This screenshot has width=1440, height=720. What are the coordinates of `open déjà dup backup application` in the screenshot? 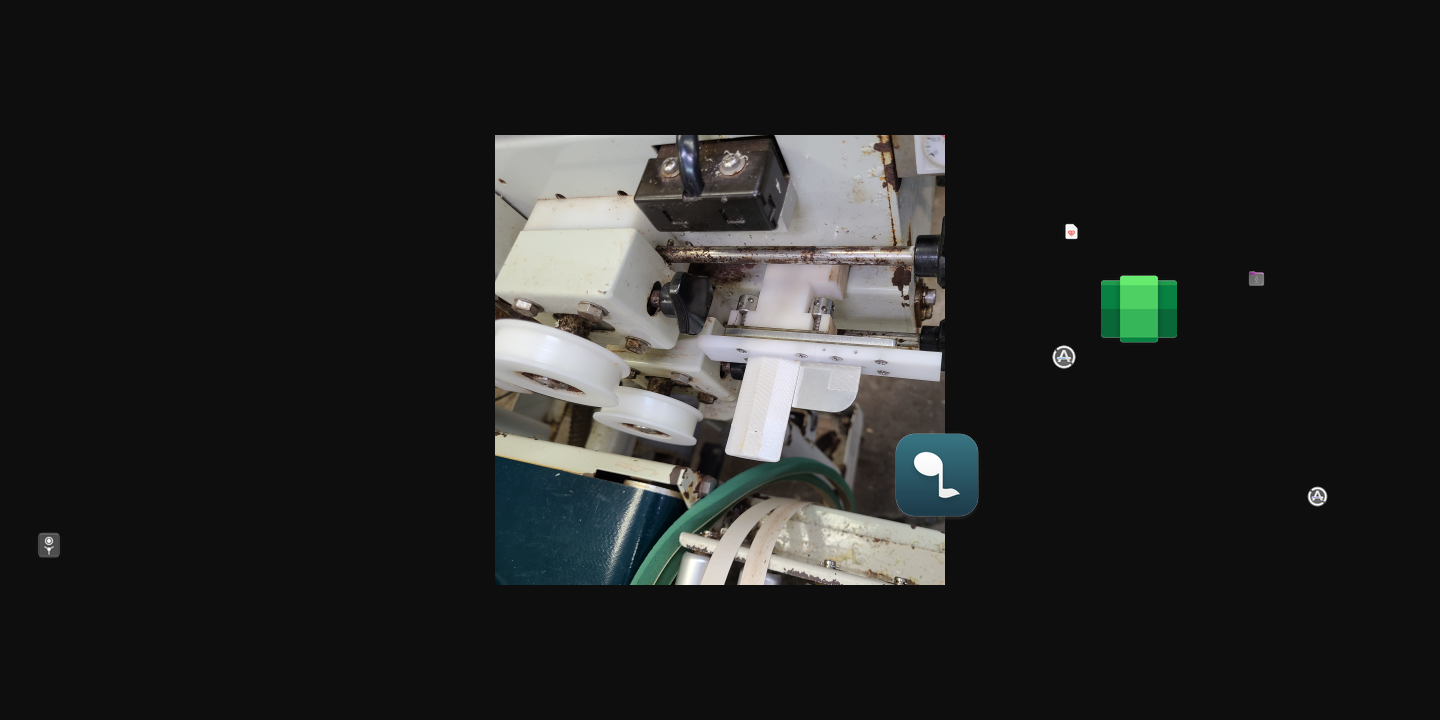 It's located at (49, 545).